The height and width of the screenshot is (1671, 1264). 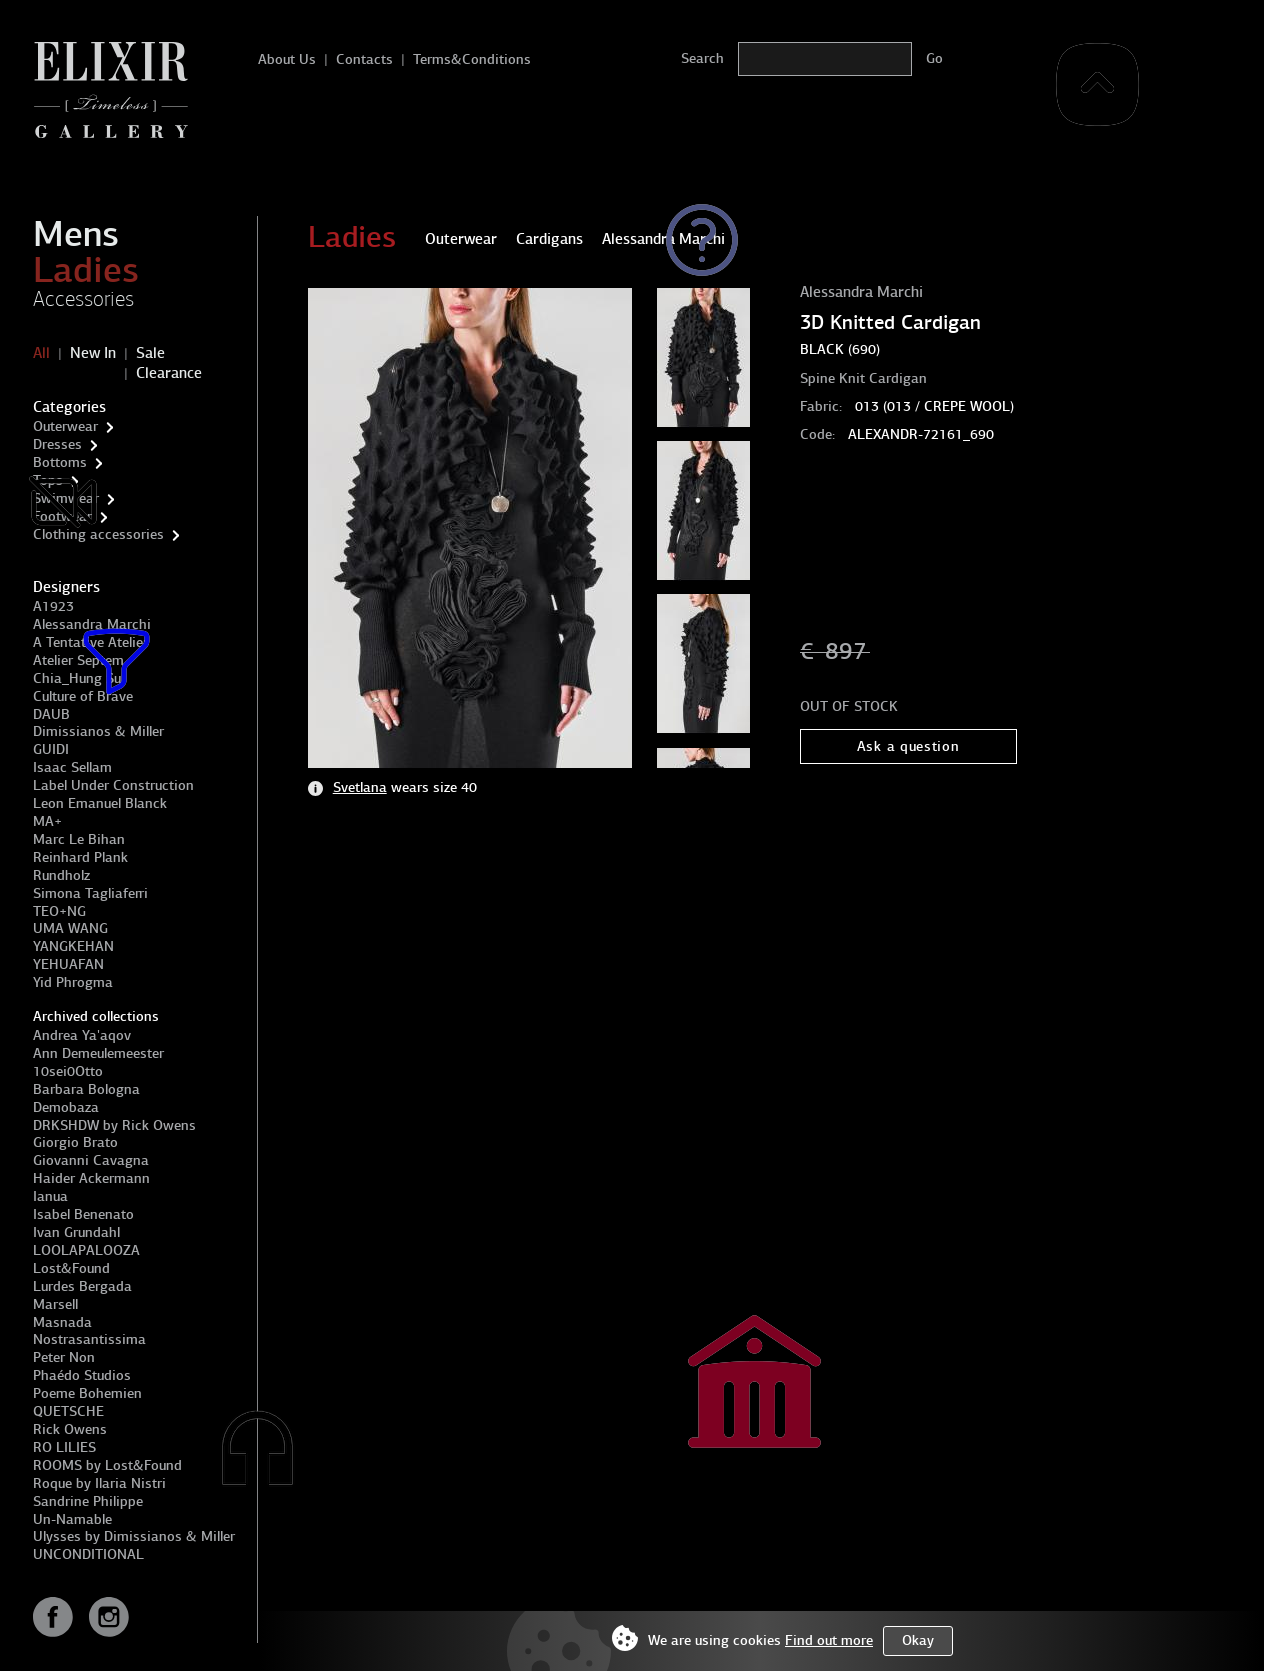 I want to click on access help or support information, so click(x=702, y=240).